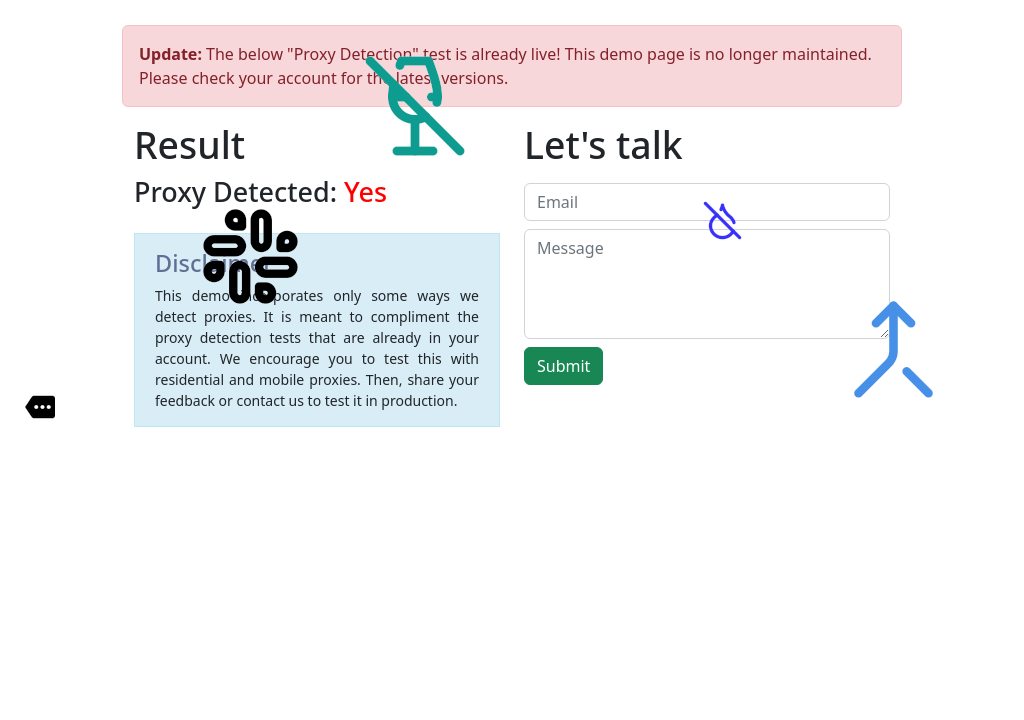 This screenshot has height=720, width=1024. Describe the element at coordinates (722, 220) in the screenshot. I see `disable water or liquid detection` at that location.